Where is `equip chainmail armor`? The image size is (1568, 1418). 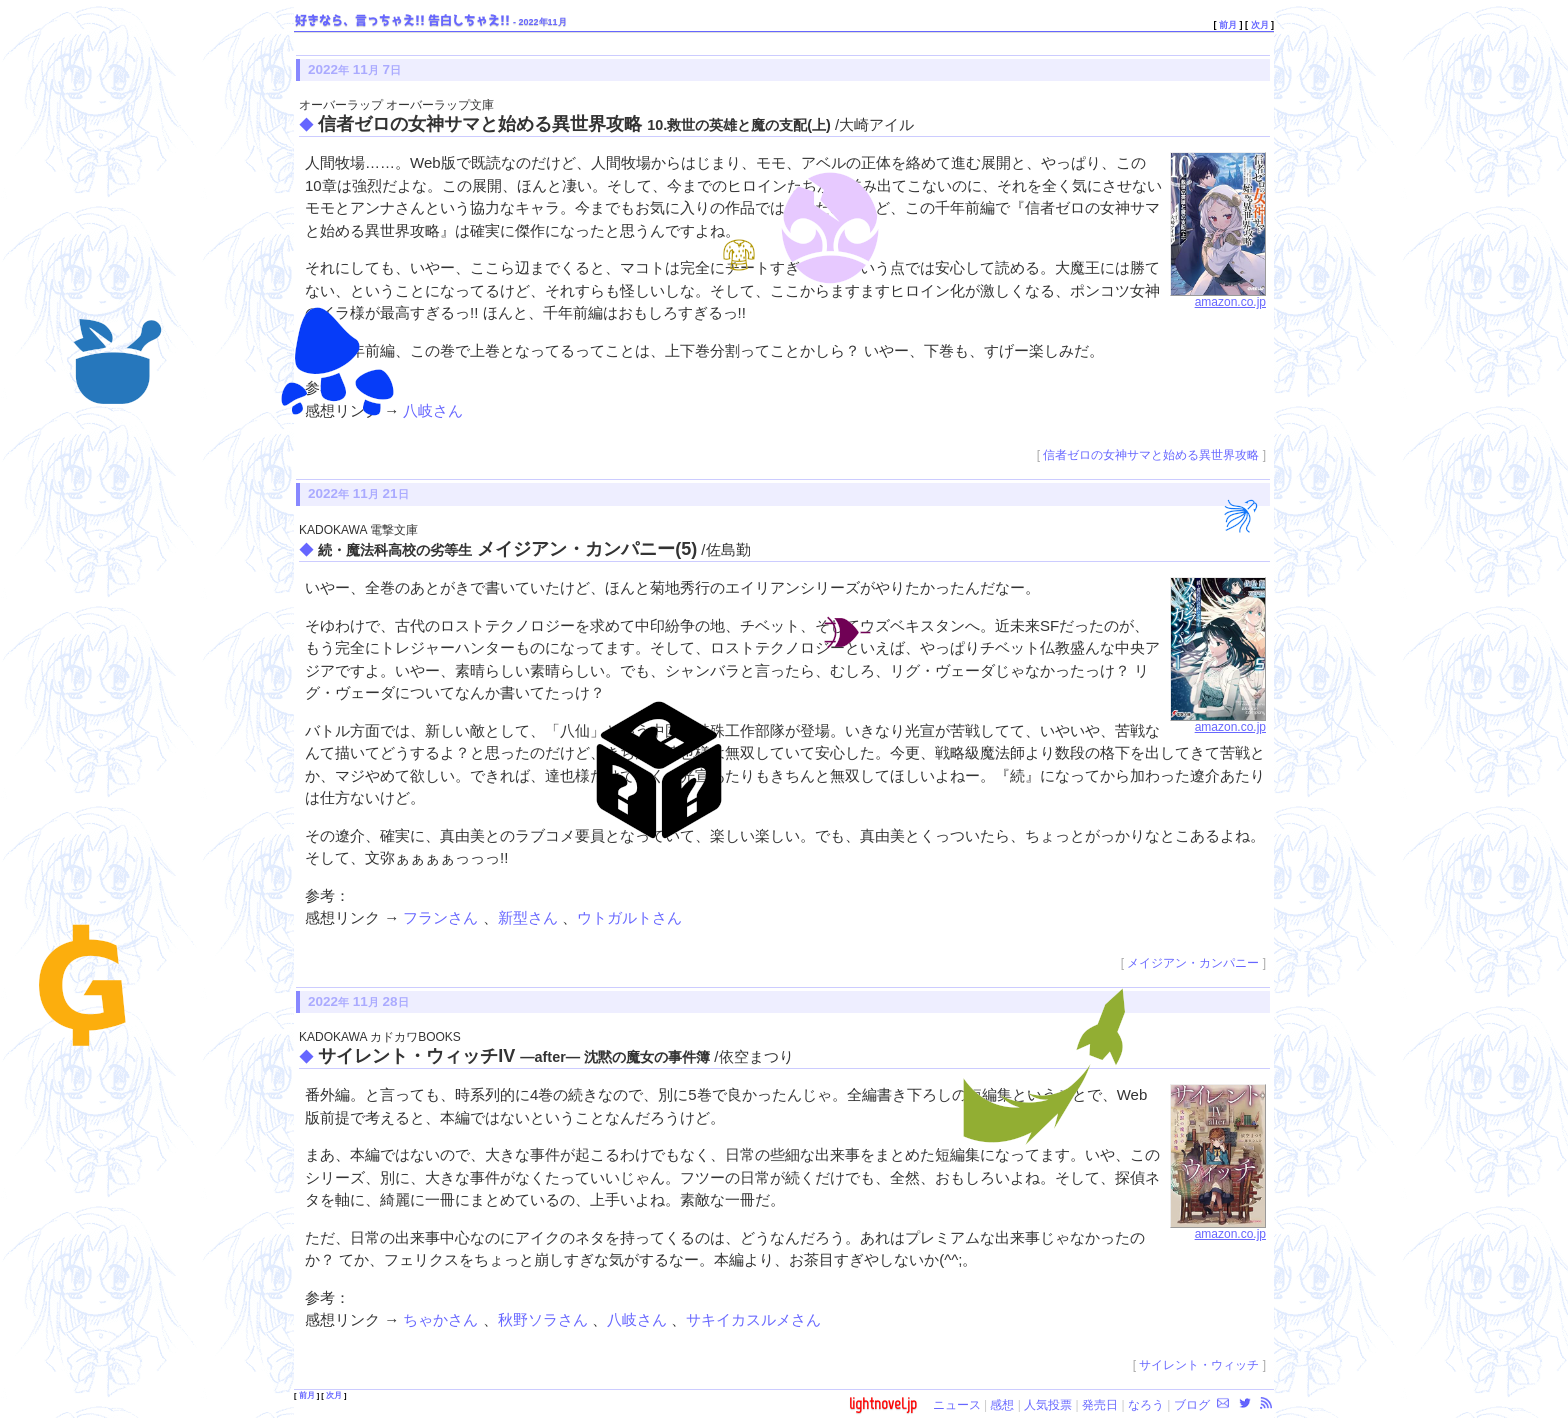 equip chainmail armor is located at coordinates (739, 255).